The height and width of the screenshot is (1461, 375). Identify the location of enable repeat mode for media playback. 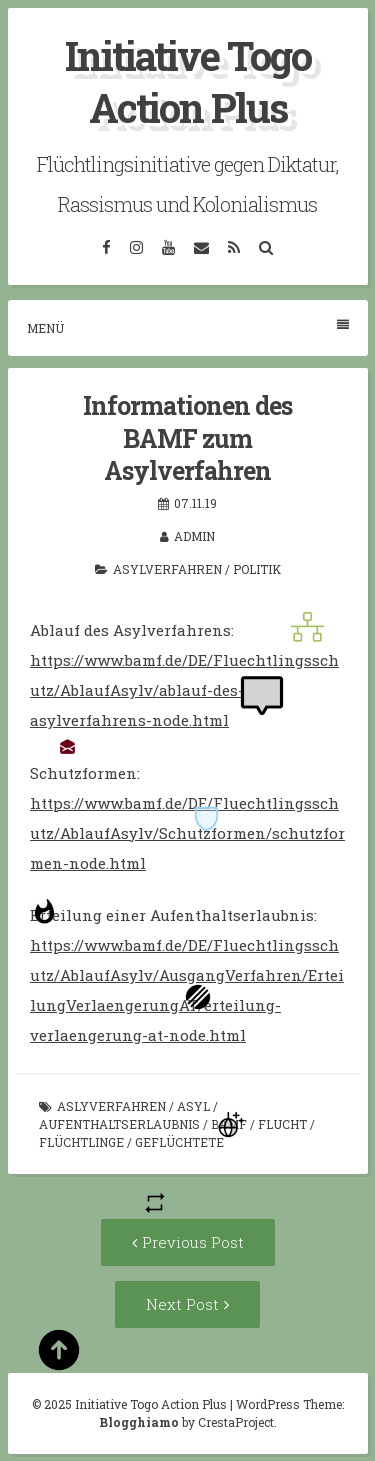
(155, 1203).